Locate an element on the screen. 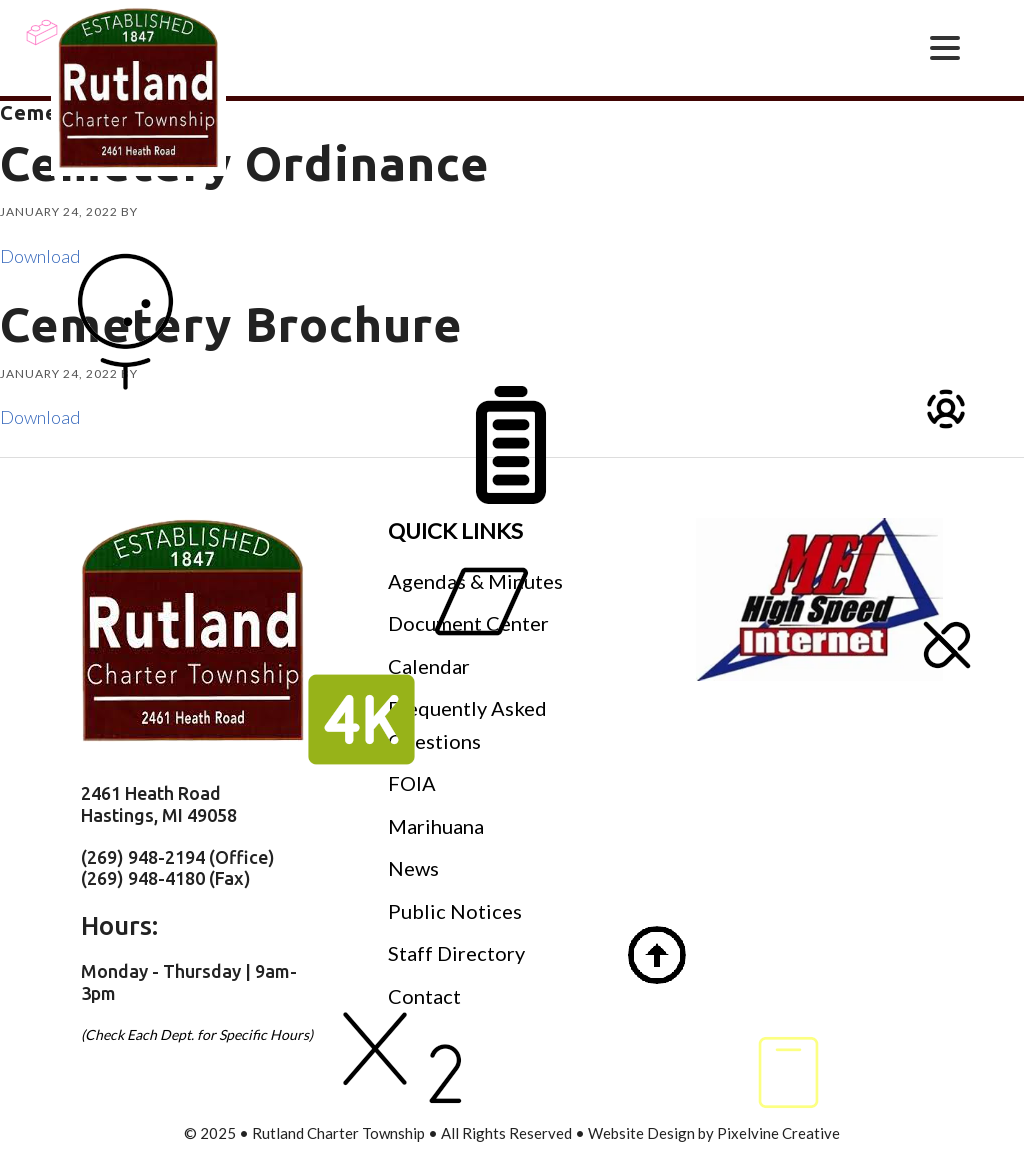 This screenshot has height=1159, width=1024. medication reminder disabled is located at coordinates (947, 645).